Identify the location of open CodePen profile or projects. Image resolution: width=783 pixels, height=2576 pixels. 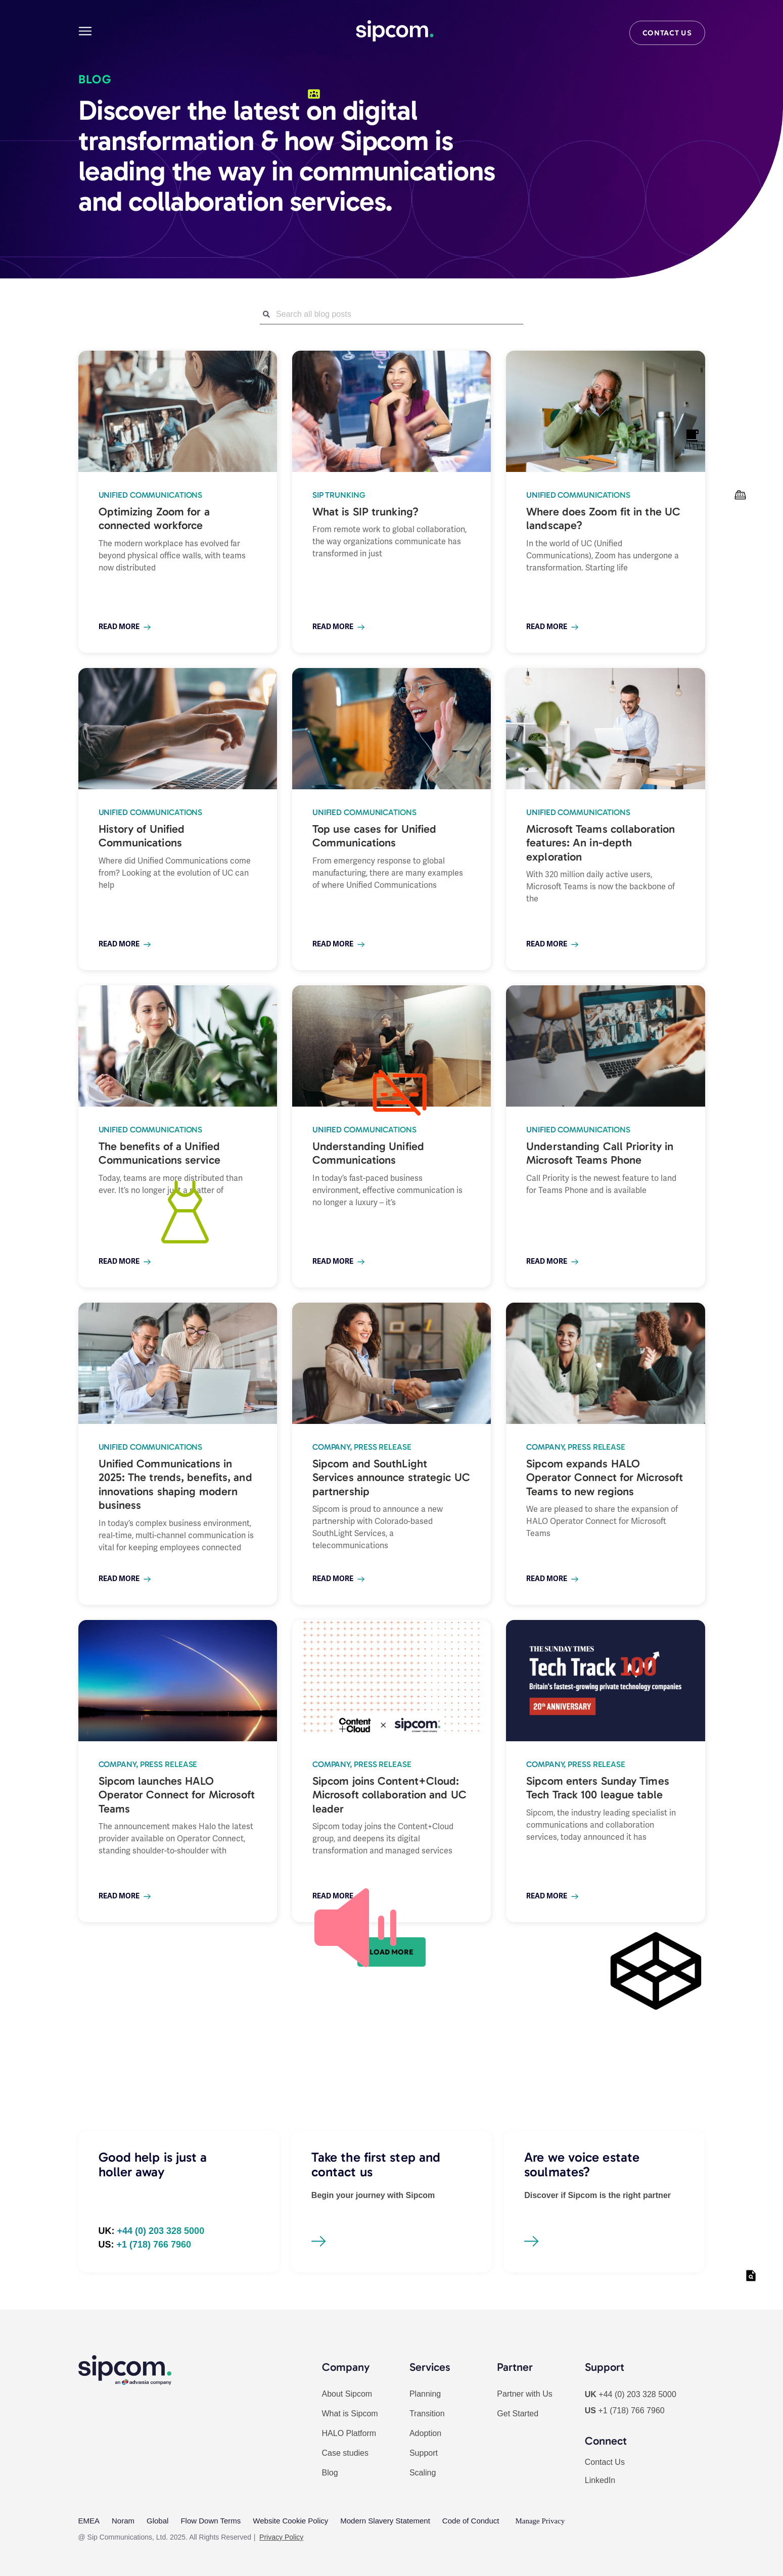
(656, 1971).